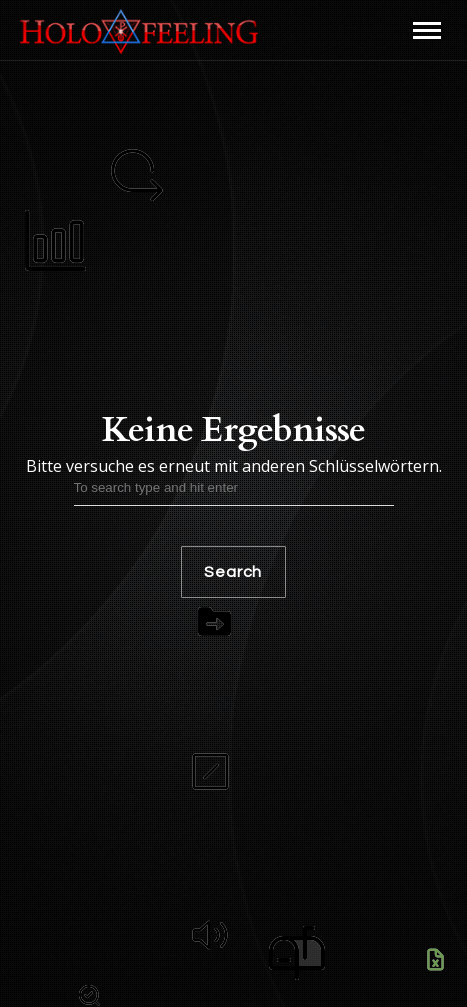 The image size is (467, 1007). What do you see at coordinates (136, 174) in the screenshot?
I see `view iteration or sprint cycles` at bounding box center [136, 174].